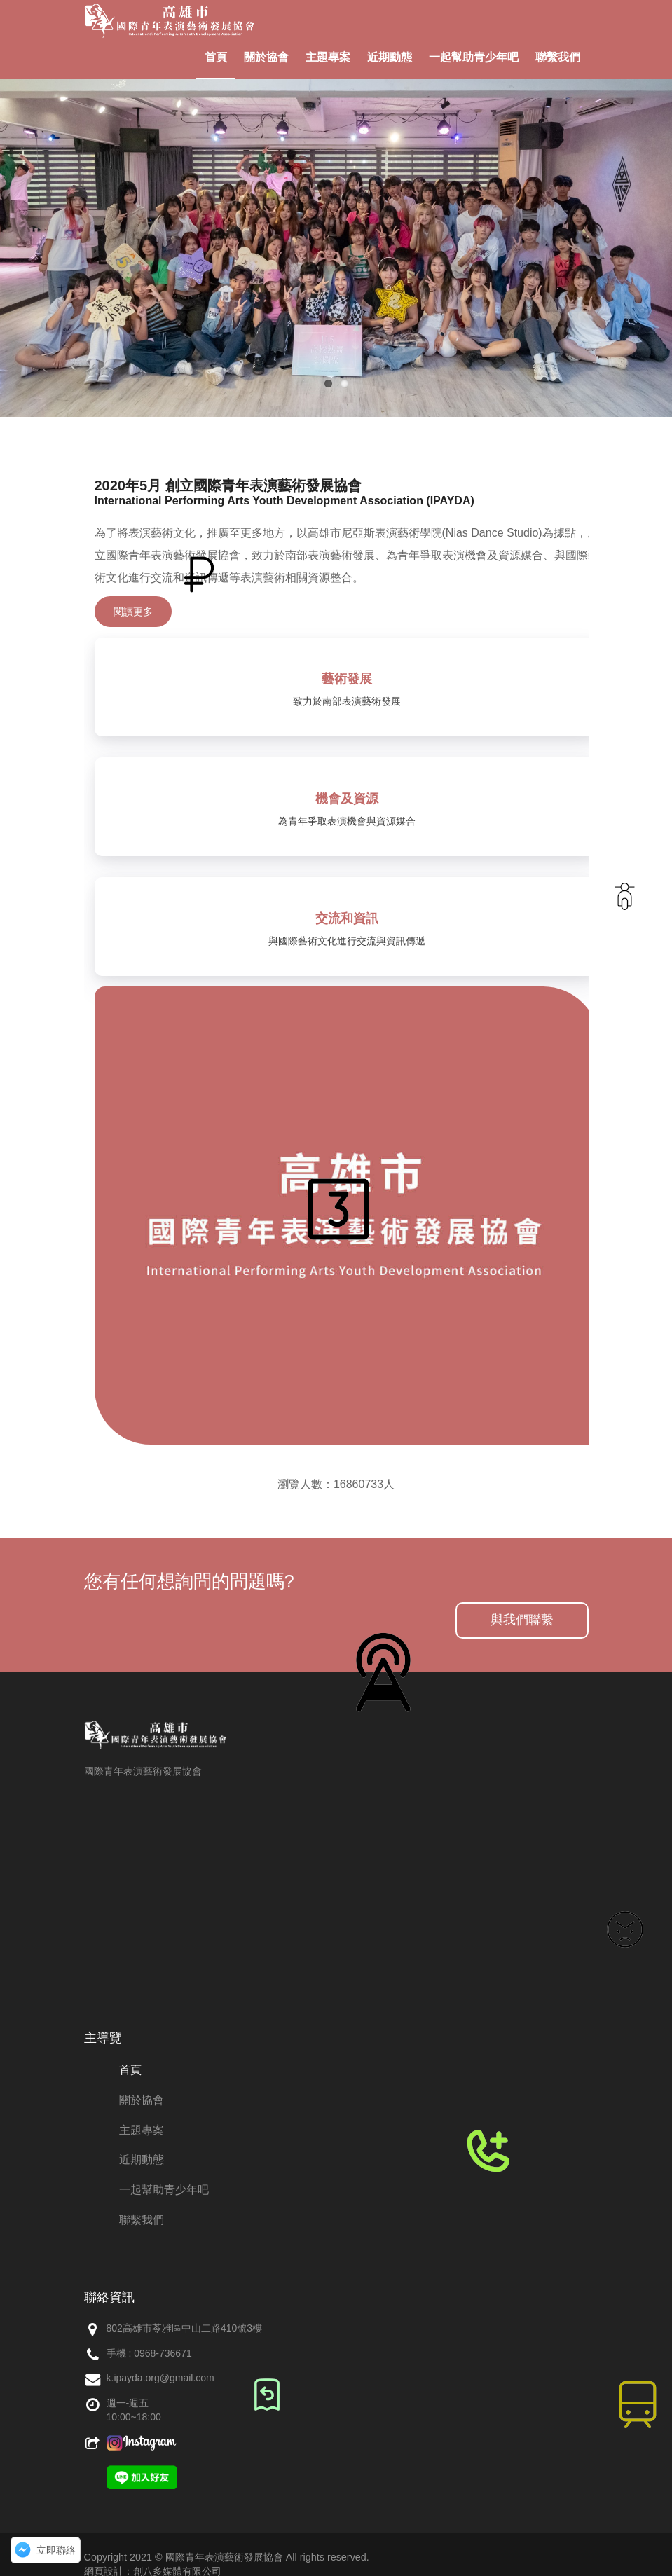 This screenshot has height=2576, width=672. What do you see at coordinates (625, 1929) in the screenshot?
I see `react to a message with anger` at bounding box center [625, 1929].